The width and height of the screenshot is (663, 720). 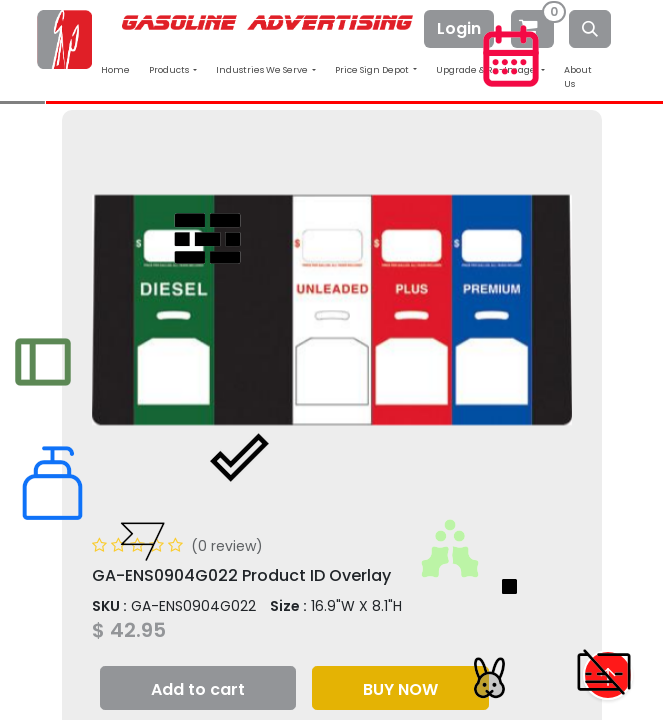 What do you see at coordinates (450, 549) in the screenshot?
I see `indicates holiday or christmas-themed content` at bounding box center [450, 549].